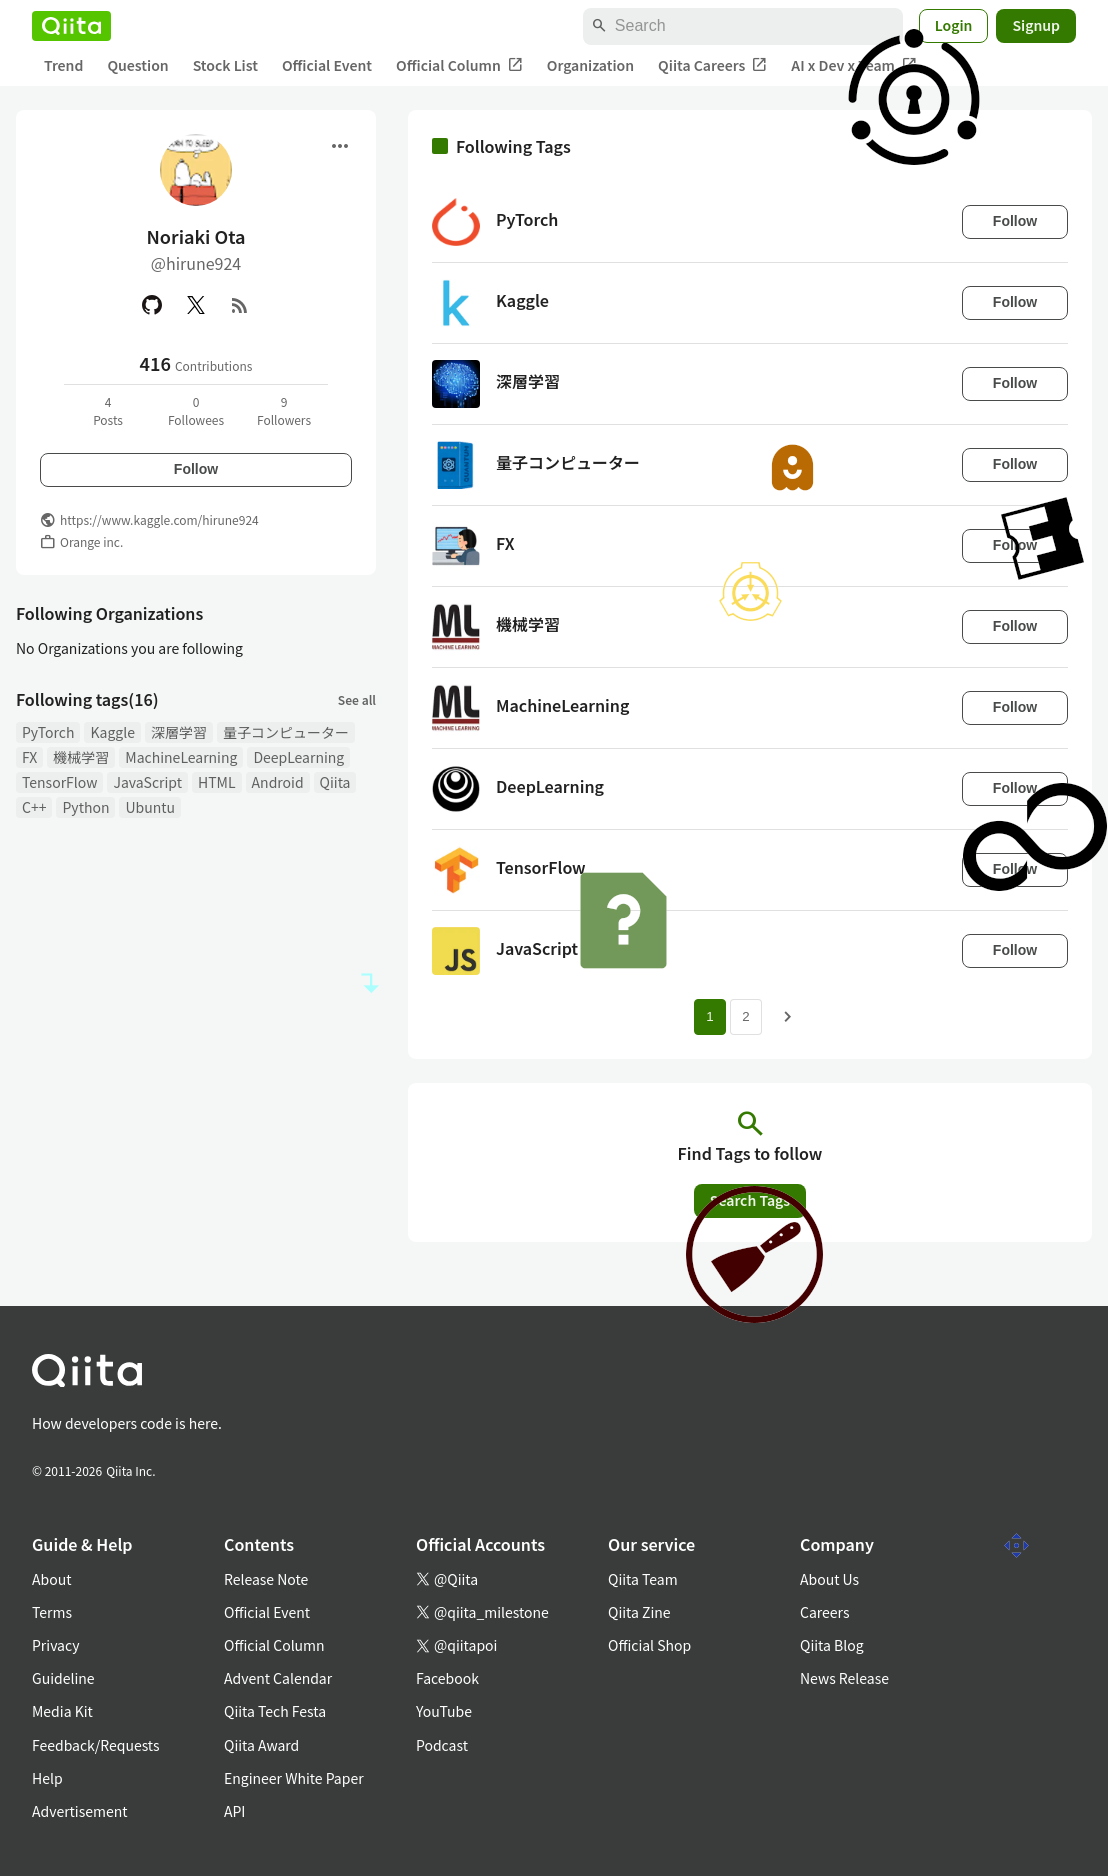 This screenshot has height=1876, width=1108. I want to click on Fujitsu brand logo, so click(1035, 837).